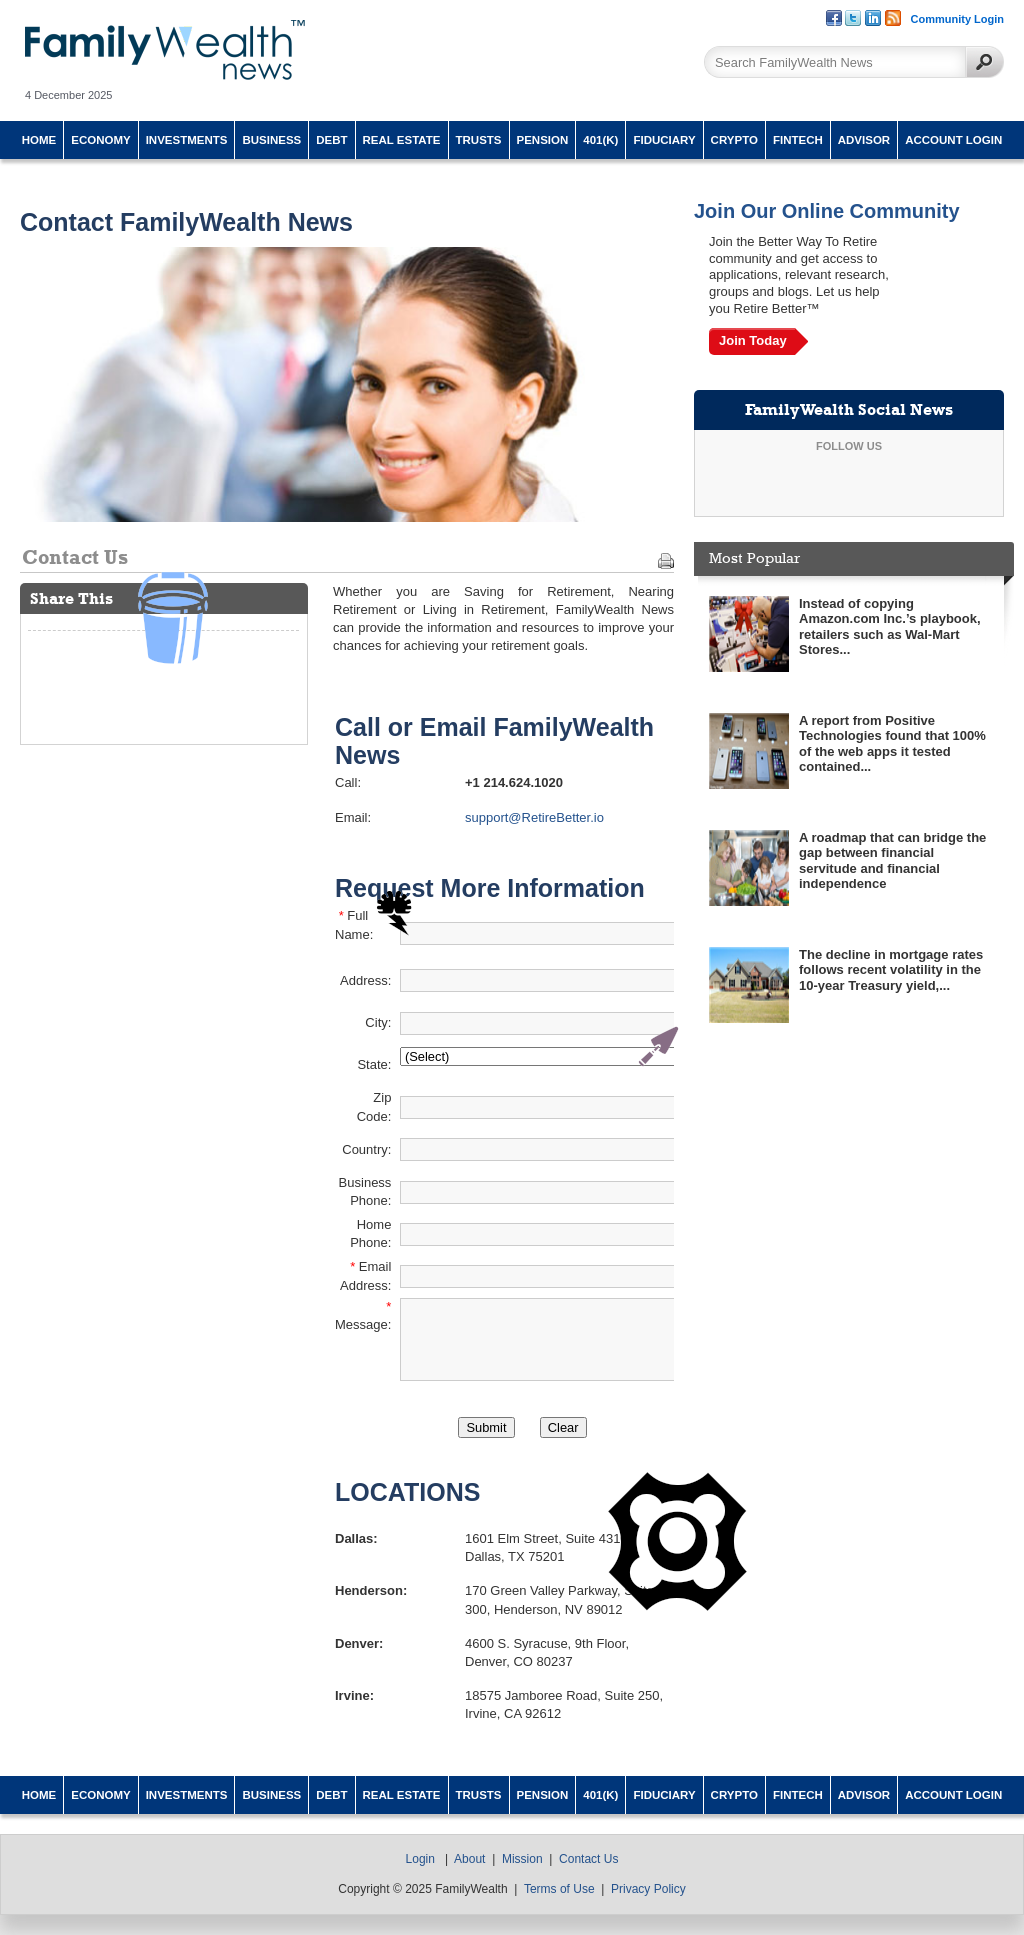 The image size is (1024, 1935). Describe the element at coordinates (658, 1046) in the screenshot. I see `access gardening or landscaping tools` at that location.